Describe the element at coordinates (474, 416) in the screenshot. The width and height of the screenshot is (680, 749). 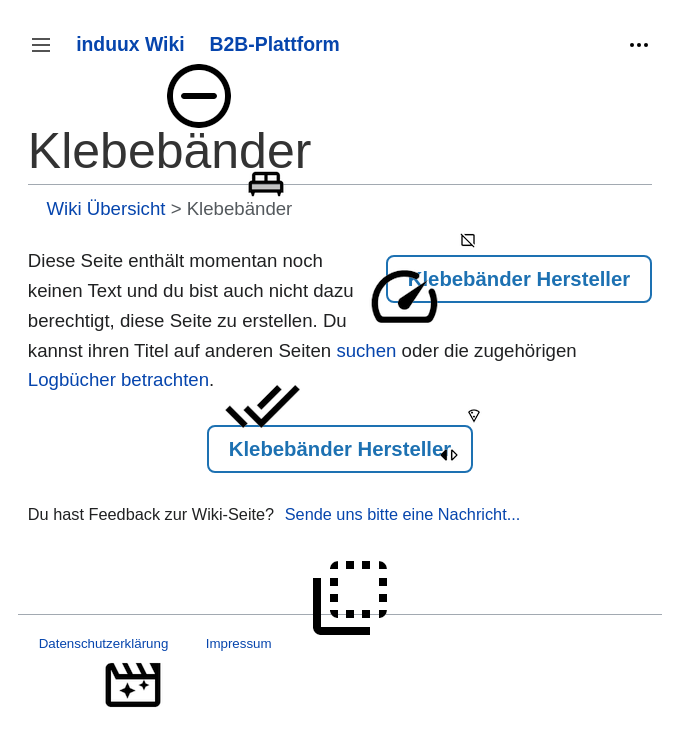
I see `find nearby pizza restaurants` at that location.